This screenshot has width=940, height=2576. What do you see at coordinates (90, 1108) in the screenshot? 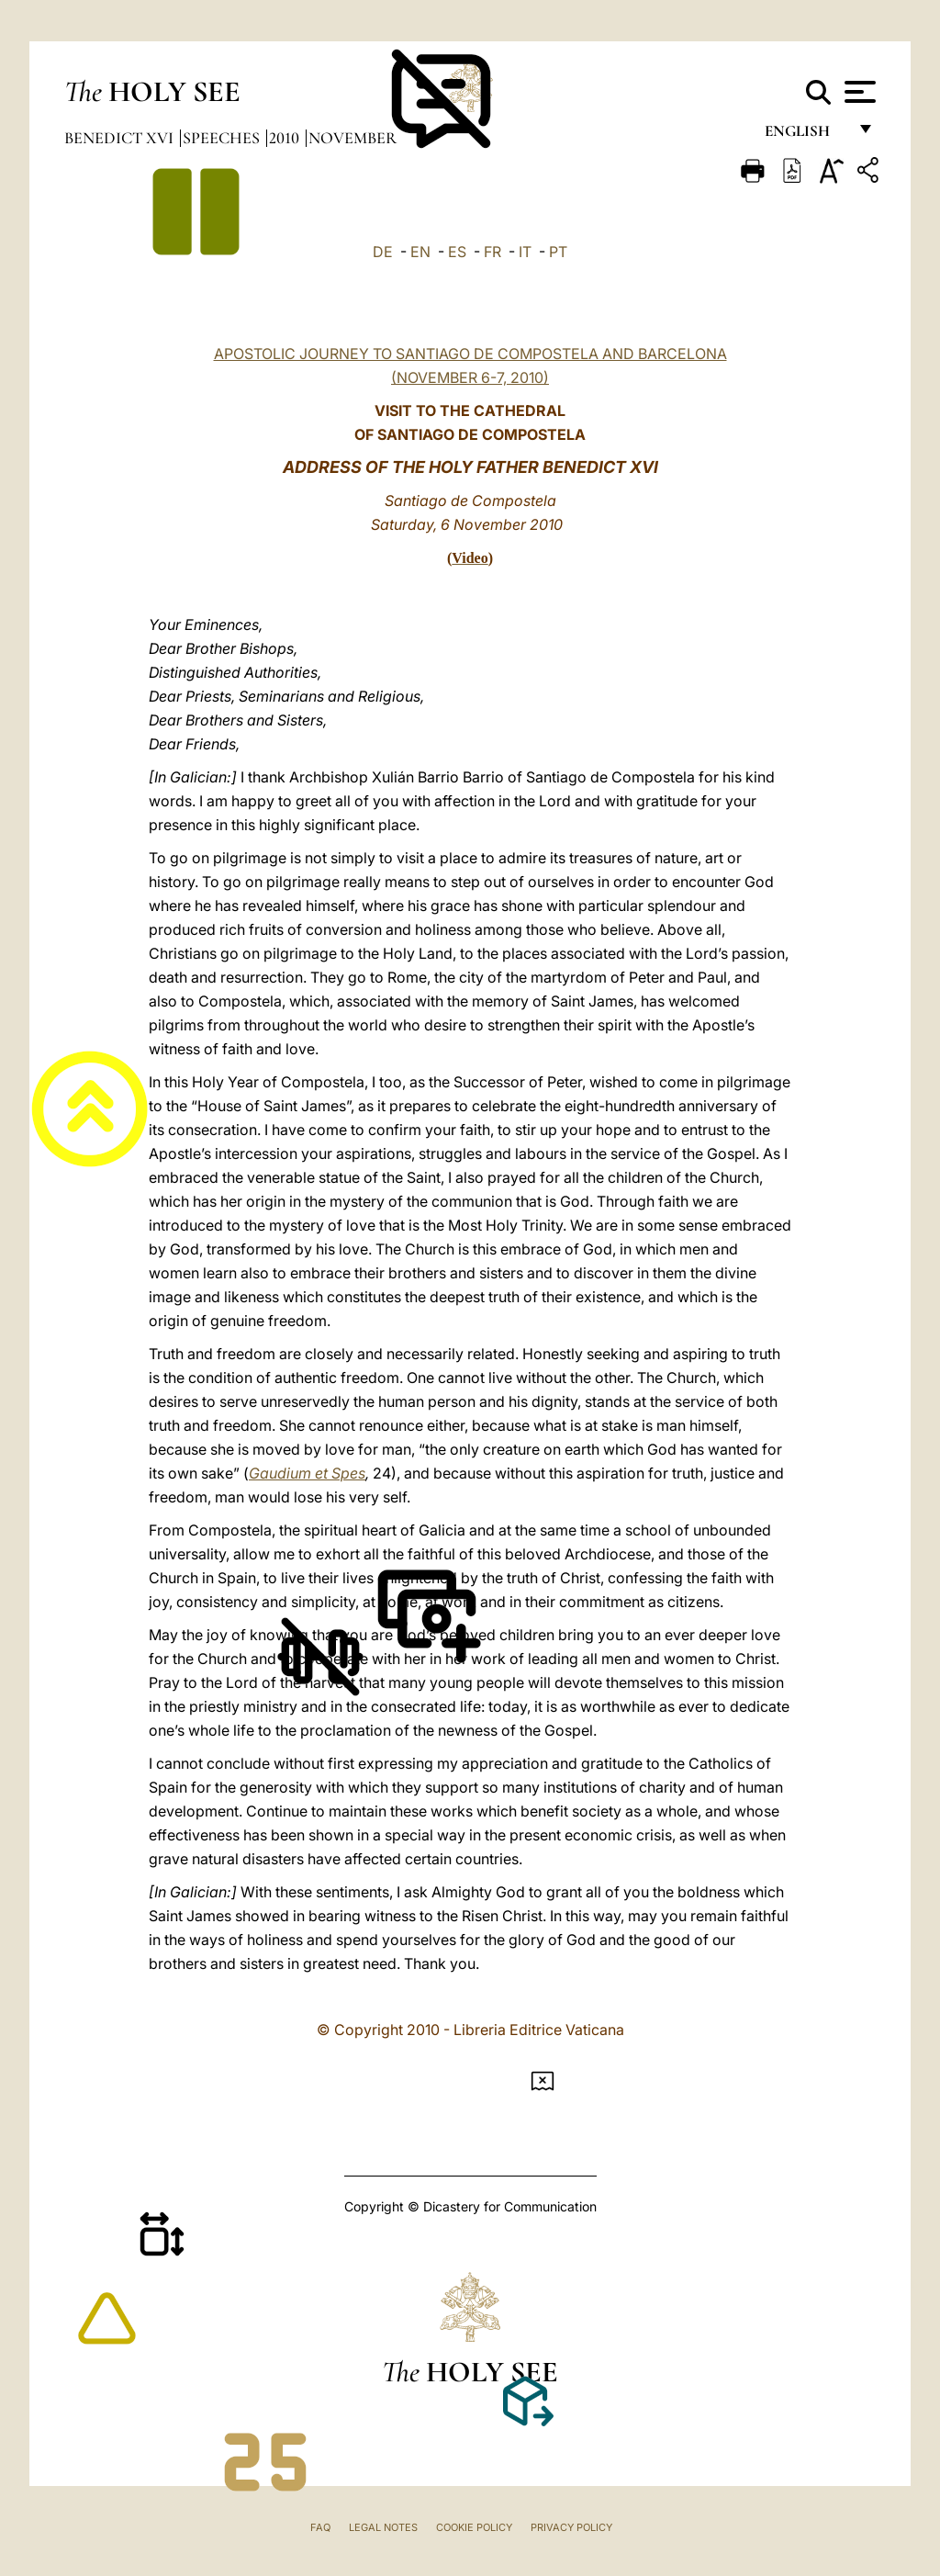
I see `scroll to top of page` at bounding box center [90, 1108].